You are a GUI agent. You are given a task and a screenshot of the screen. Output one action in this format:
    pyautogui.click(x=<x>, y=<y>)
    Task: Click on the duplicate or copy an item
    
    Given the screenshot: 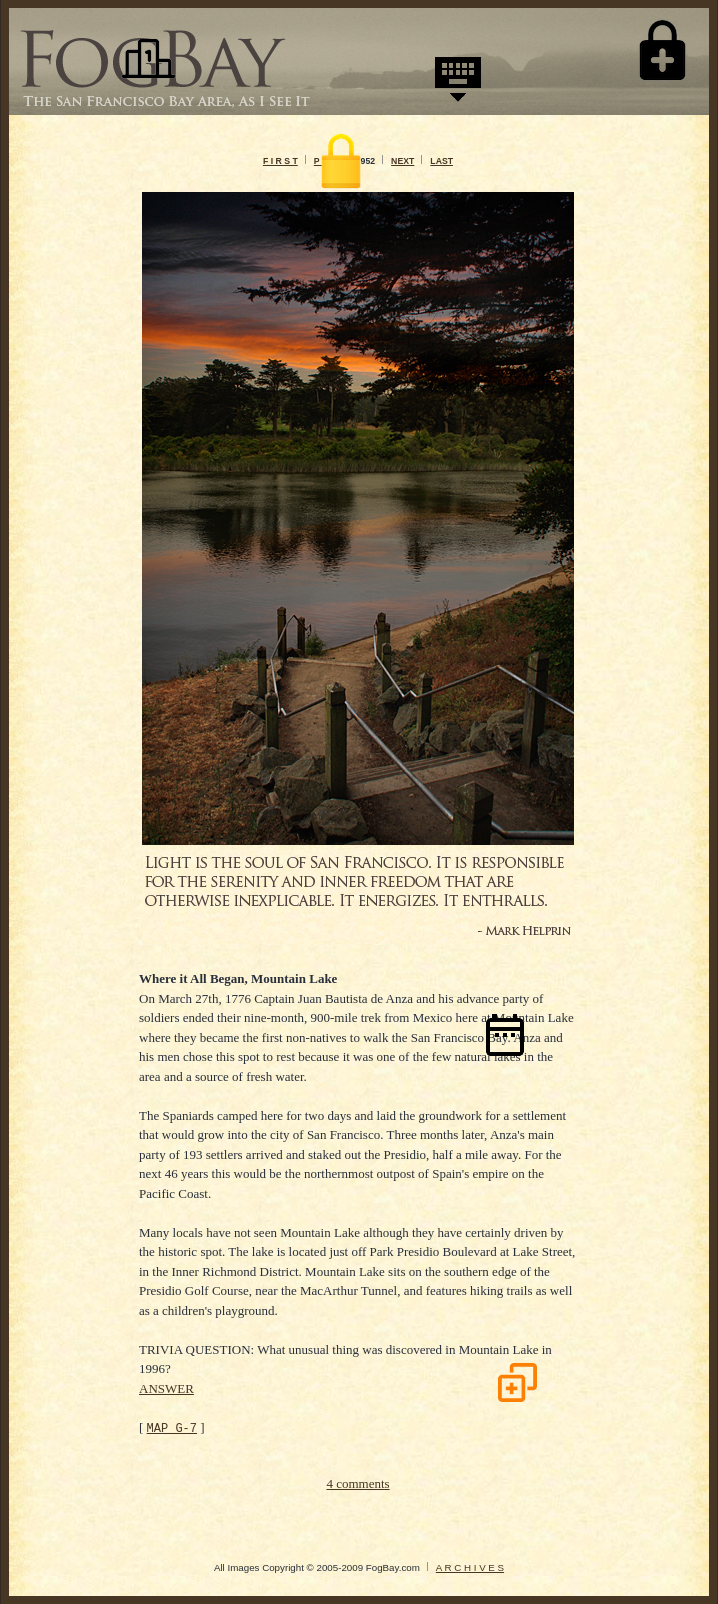 What is the action you would take?
    pyautogui.click(x=517, y=1382)
    